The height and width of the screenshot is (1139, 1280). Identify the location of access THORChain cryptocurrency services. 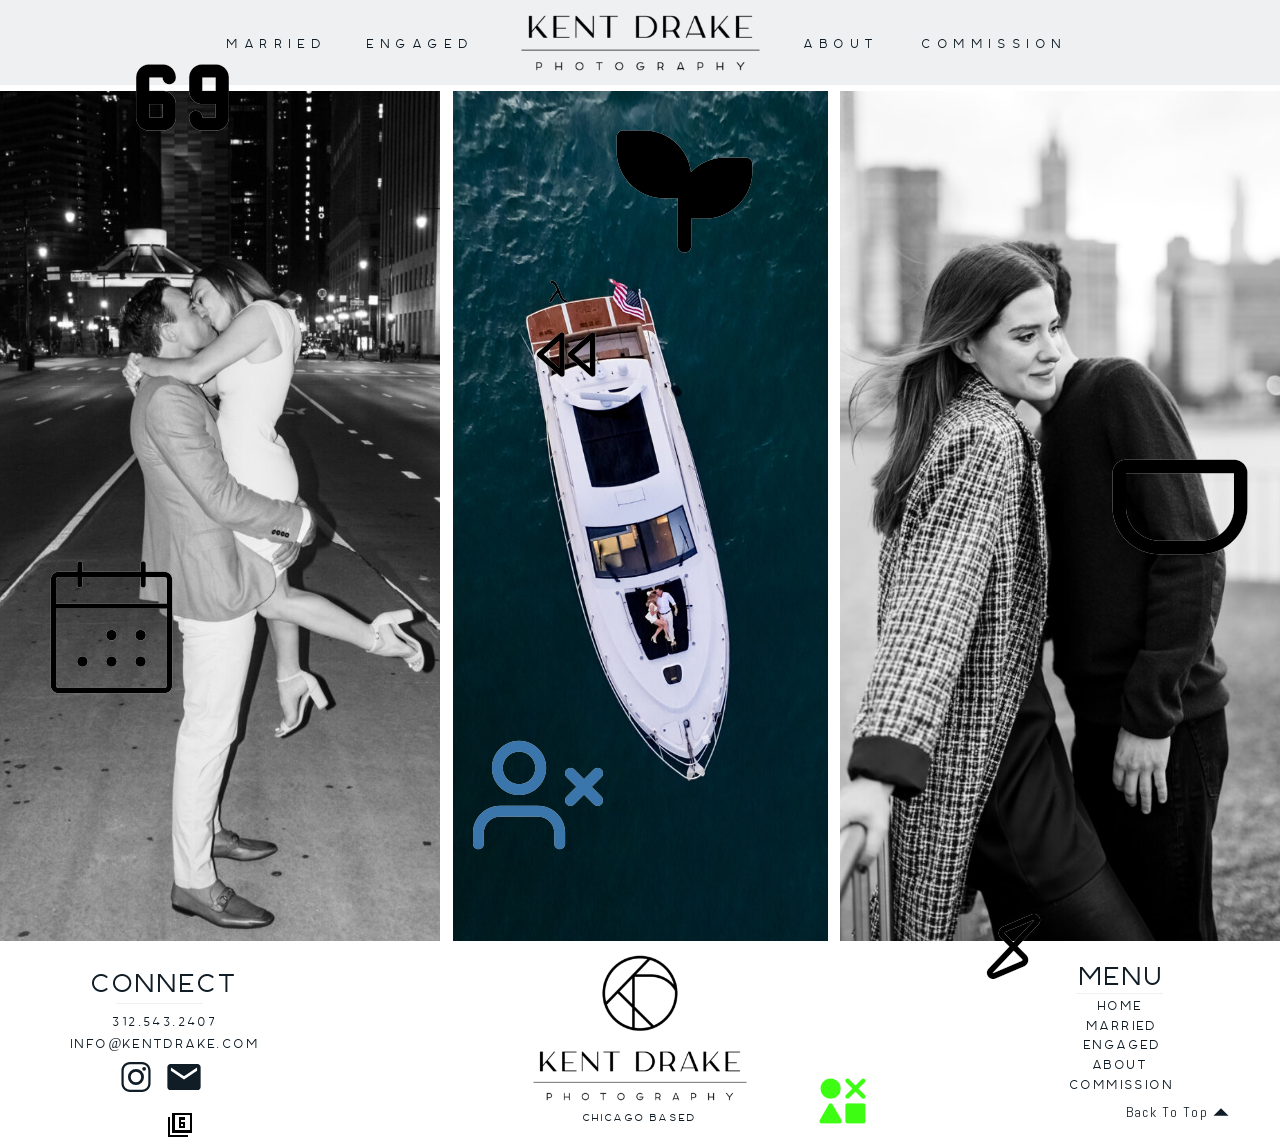
(1013, 946).